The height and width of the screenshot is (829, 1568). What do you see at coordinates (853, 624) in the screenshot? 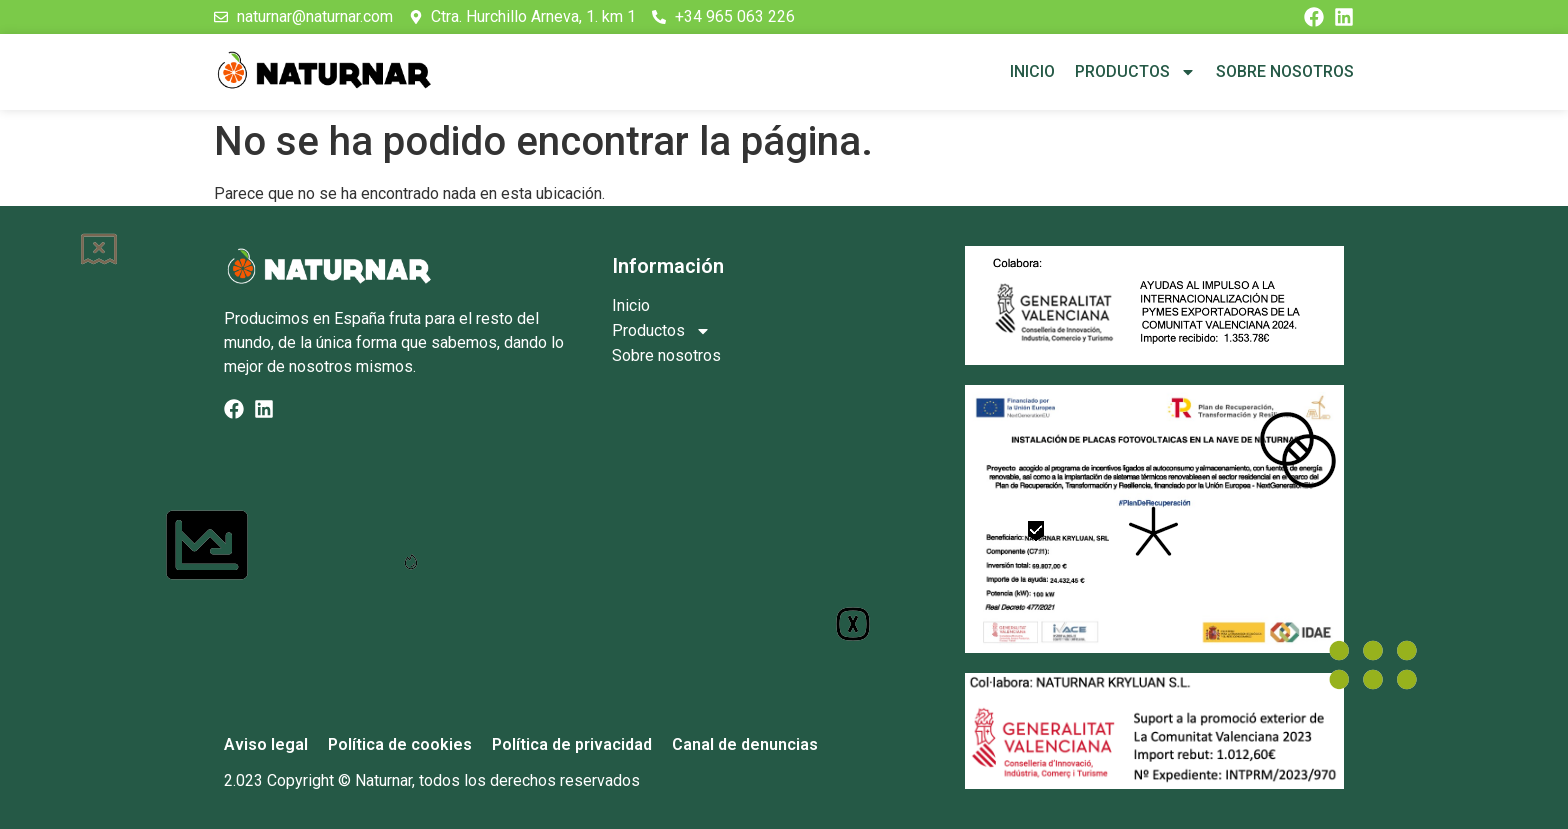
I see `close or dismiss a dialog` at bounding box center [853, 624].